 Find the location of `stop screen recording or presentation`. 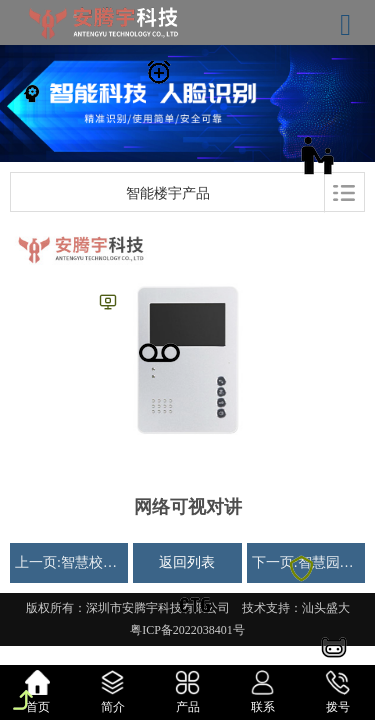

stop screen recording or presentation is located at coordinates (108, 302).